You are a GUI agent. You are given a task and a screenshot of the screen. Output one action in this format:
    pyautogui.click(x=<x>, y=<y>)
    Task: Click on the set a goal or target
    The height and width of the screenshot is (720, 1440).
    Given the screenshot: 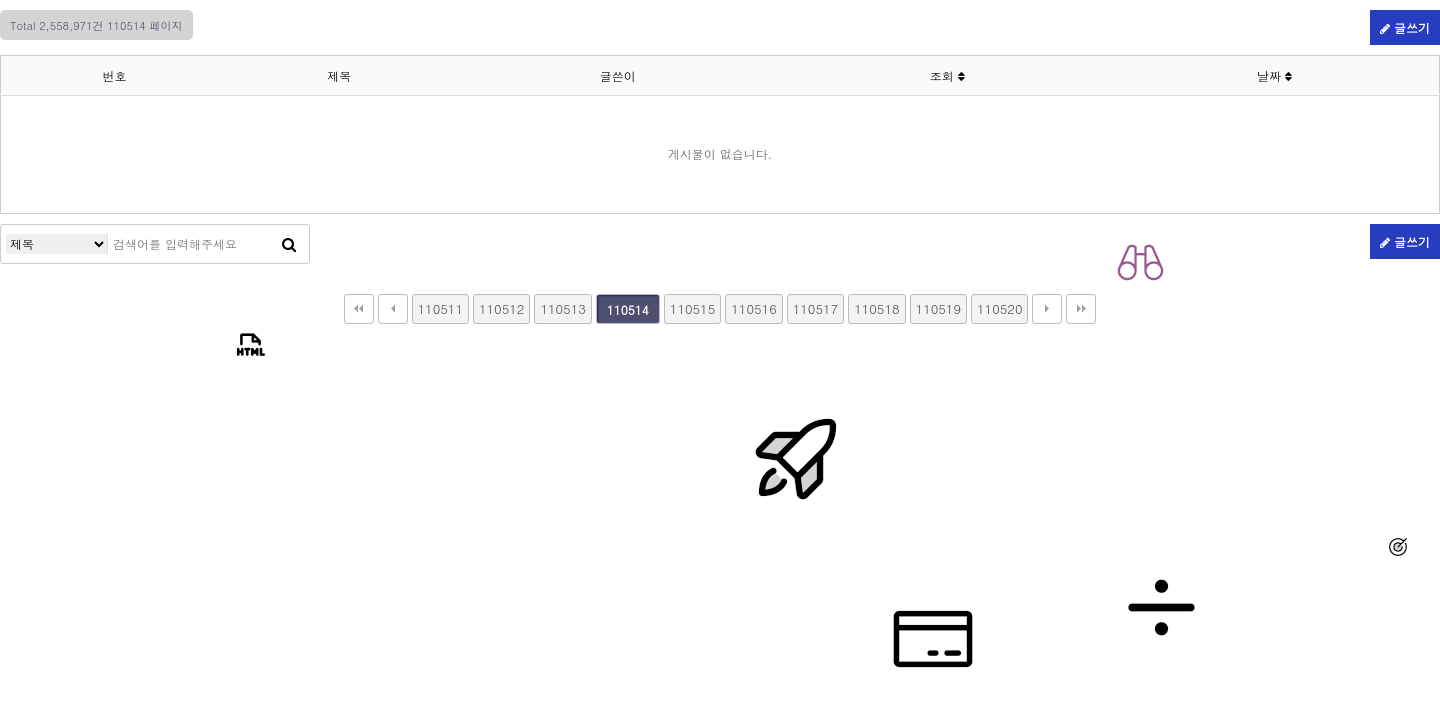 What is the action you would take?
    pyautogui.click(x=1398, y=547)
    